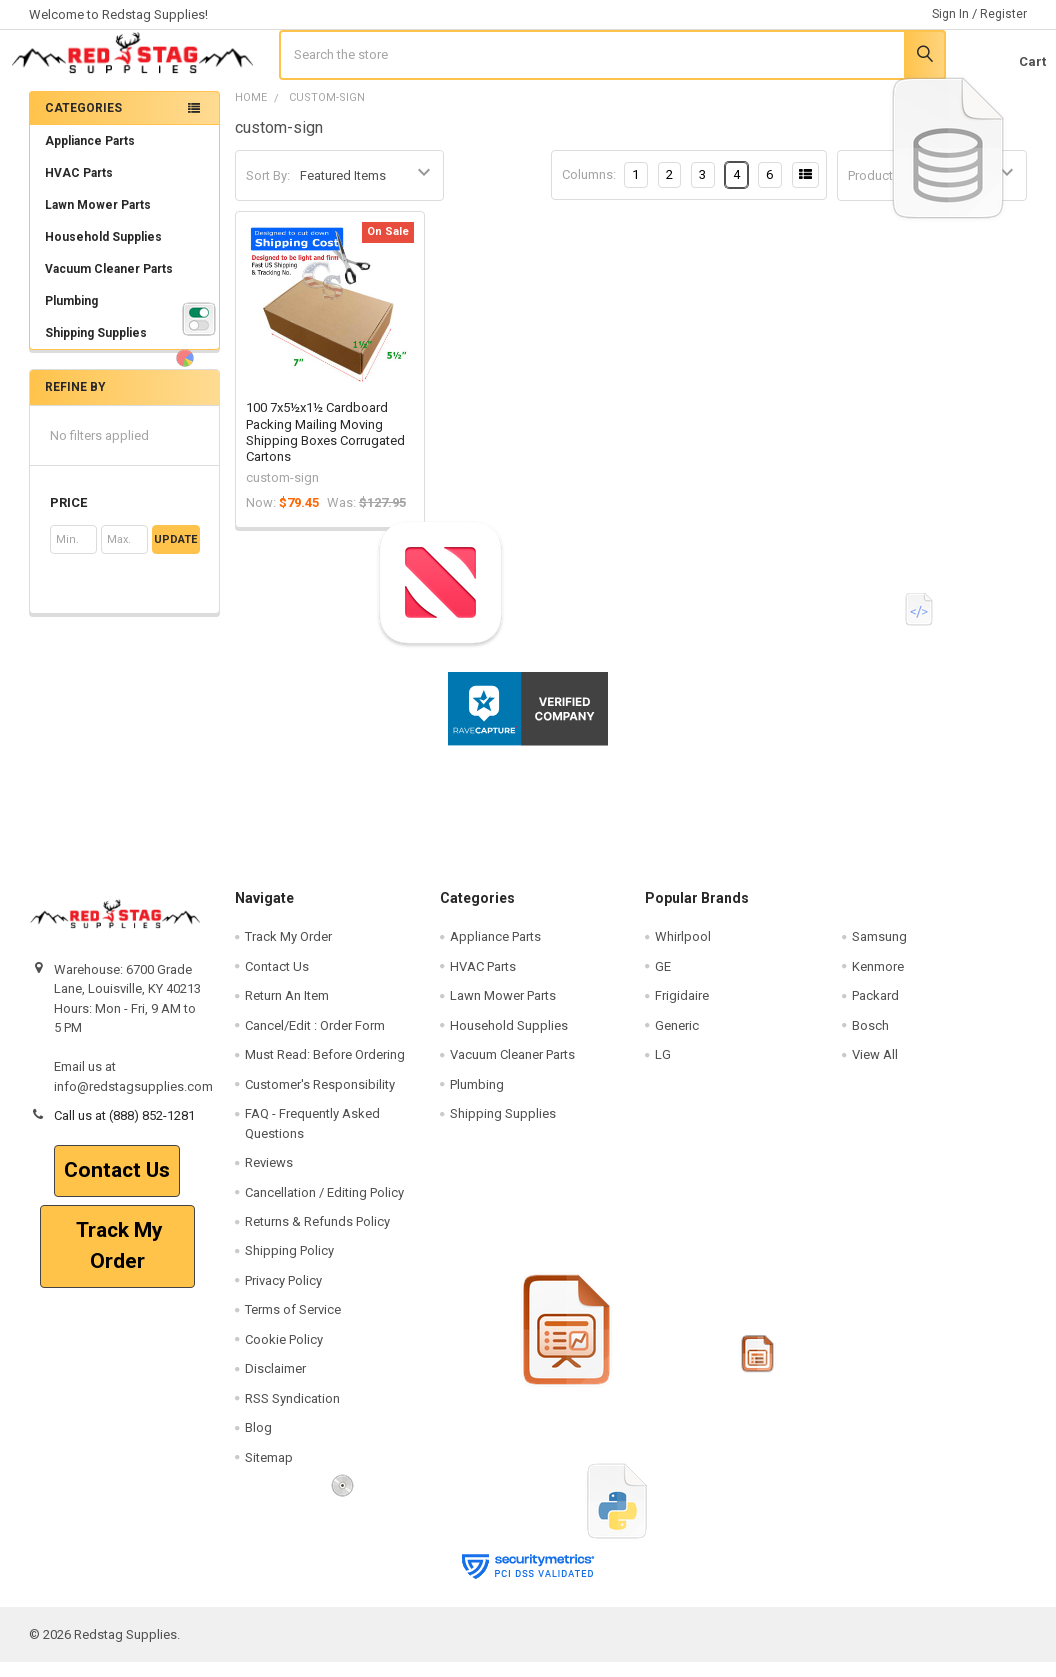 The width and height of the screenshot is (1056, 1677). What do you see at coordinates (440, 582) in the screenshot?
I see `open the apple news app` at bounding box center [440, 582].